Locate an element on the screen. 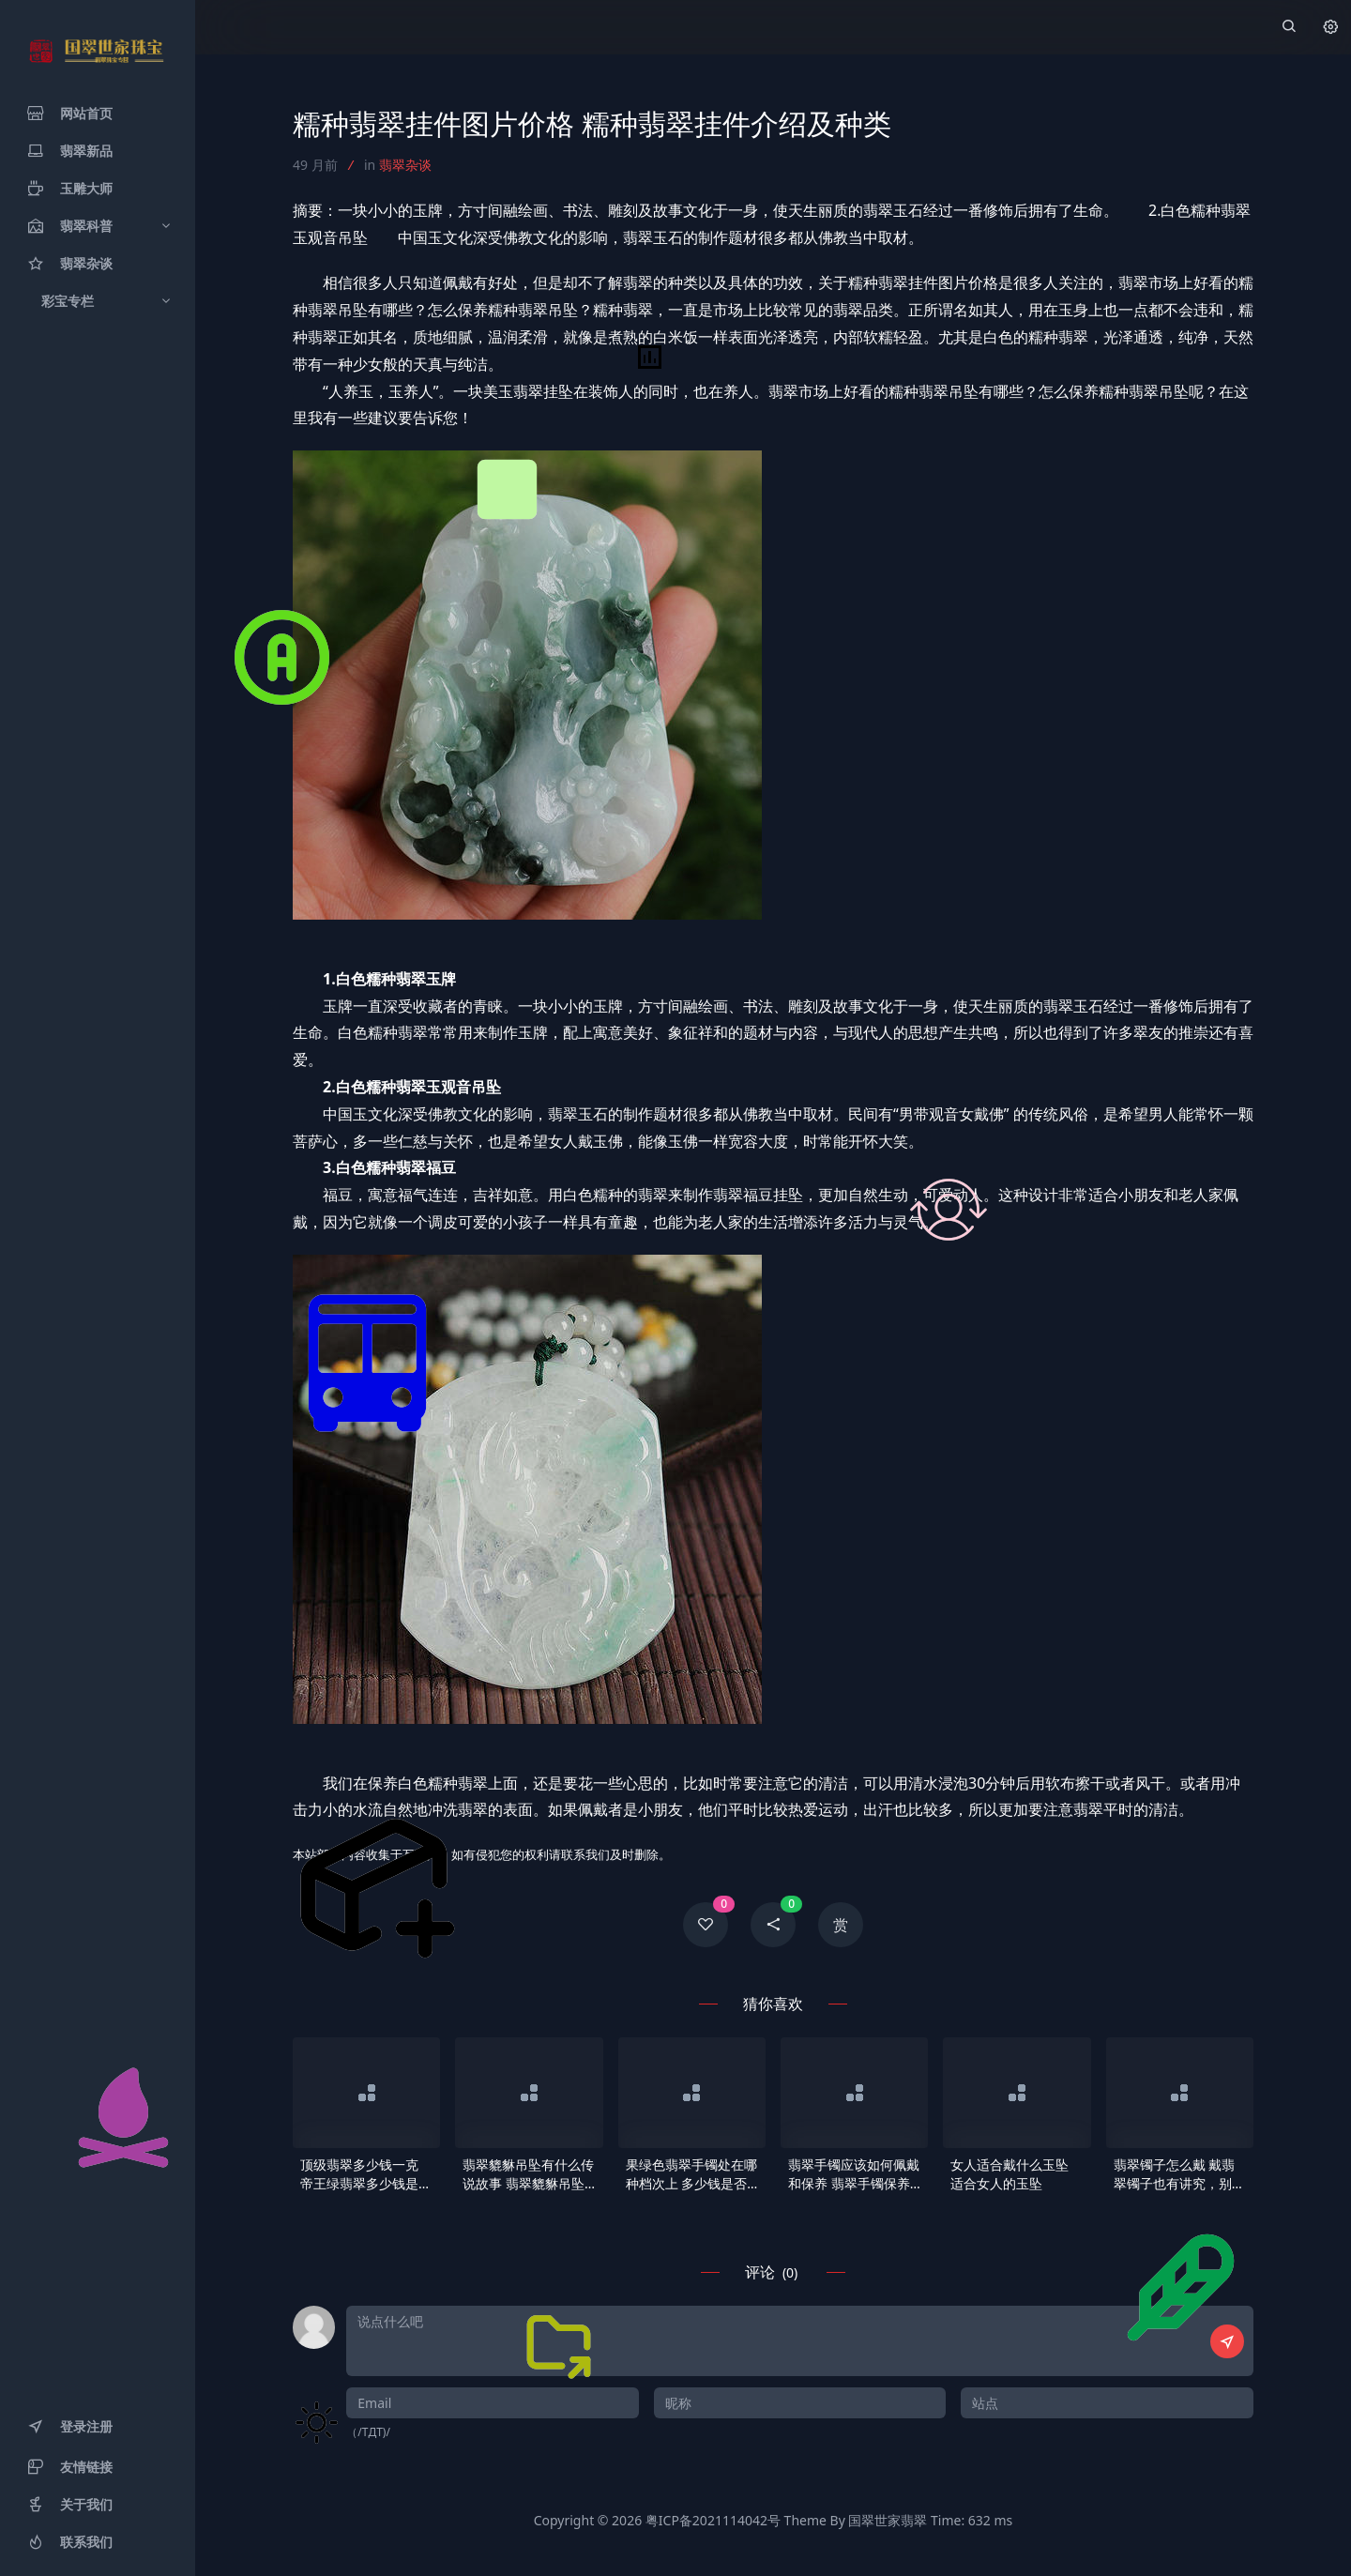 The height and width of the screenshot is (2576, 1351). insert a chart or graph into a document is located at coordinates (649, 357).